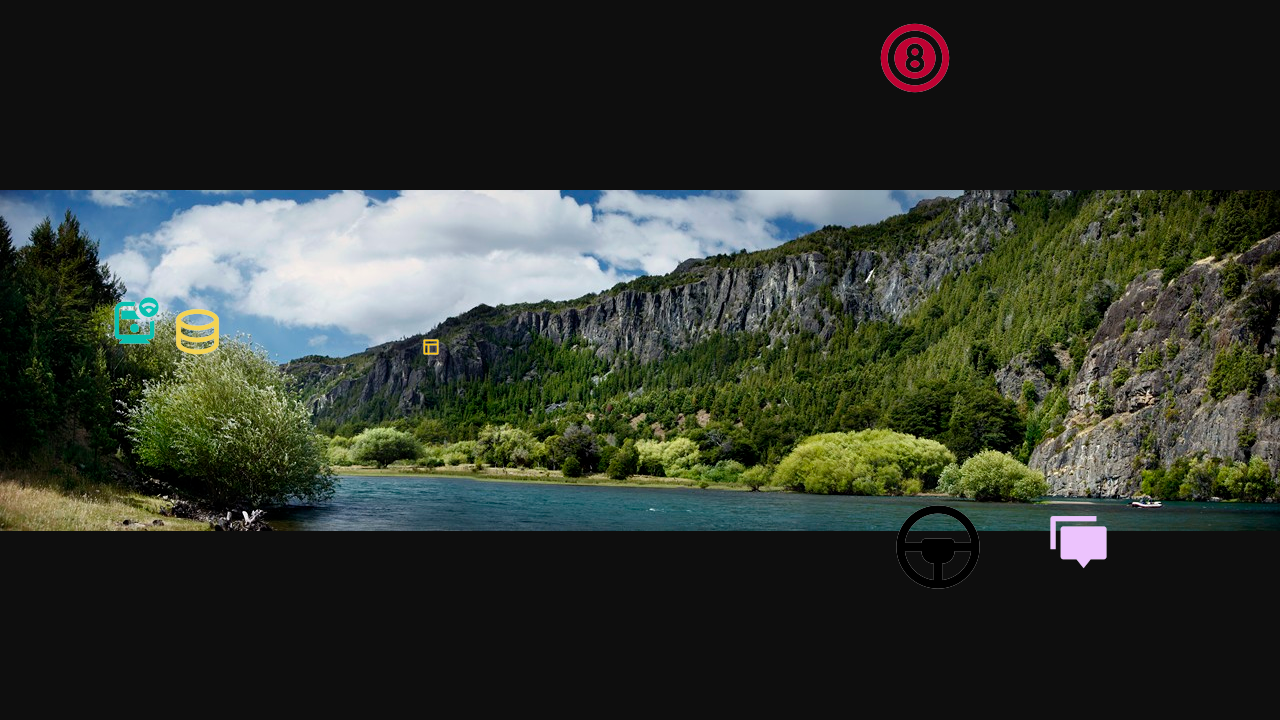  What do you see at coordinates (197, 330) in the screenshot?
I see `access database storage` at bounding box center [197, 330].